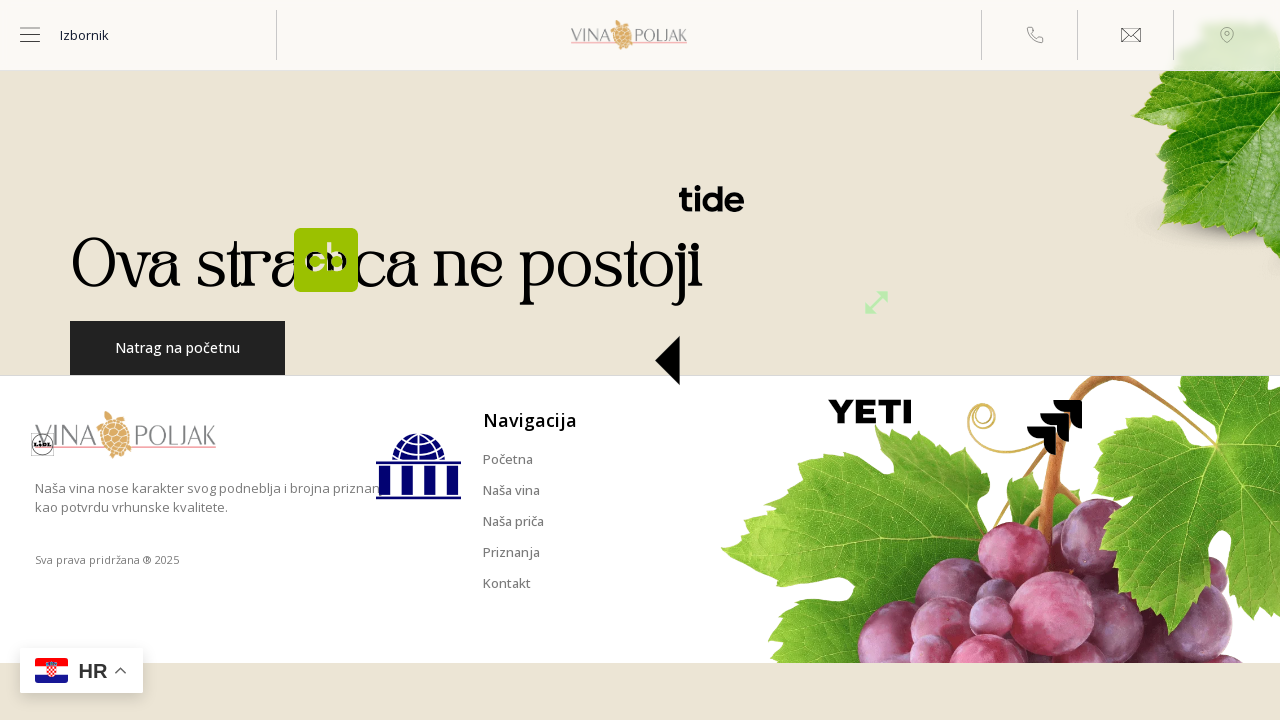 This screenshot has height=720, width=1280. I want to click on YETI brand logo, so click(869, 411).